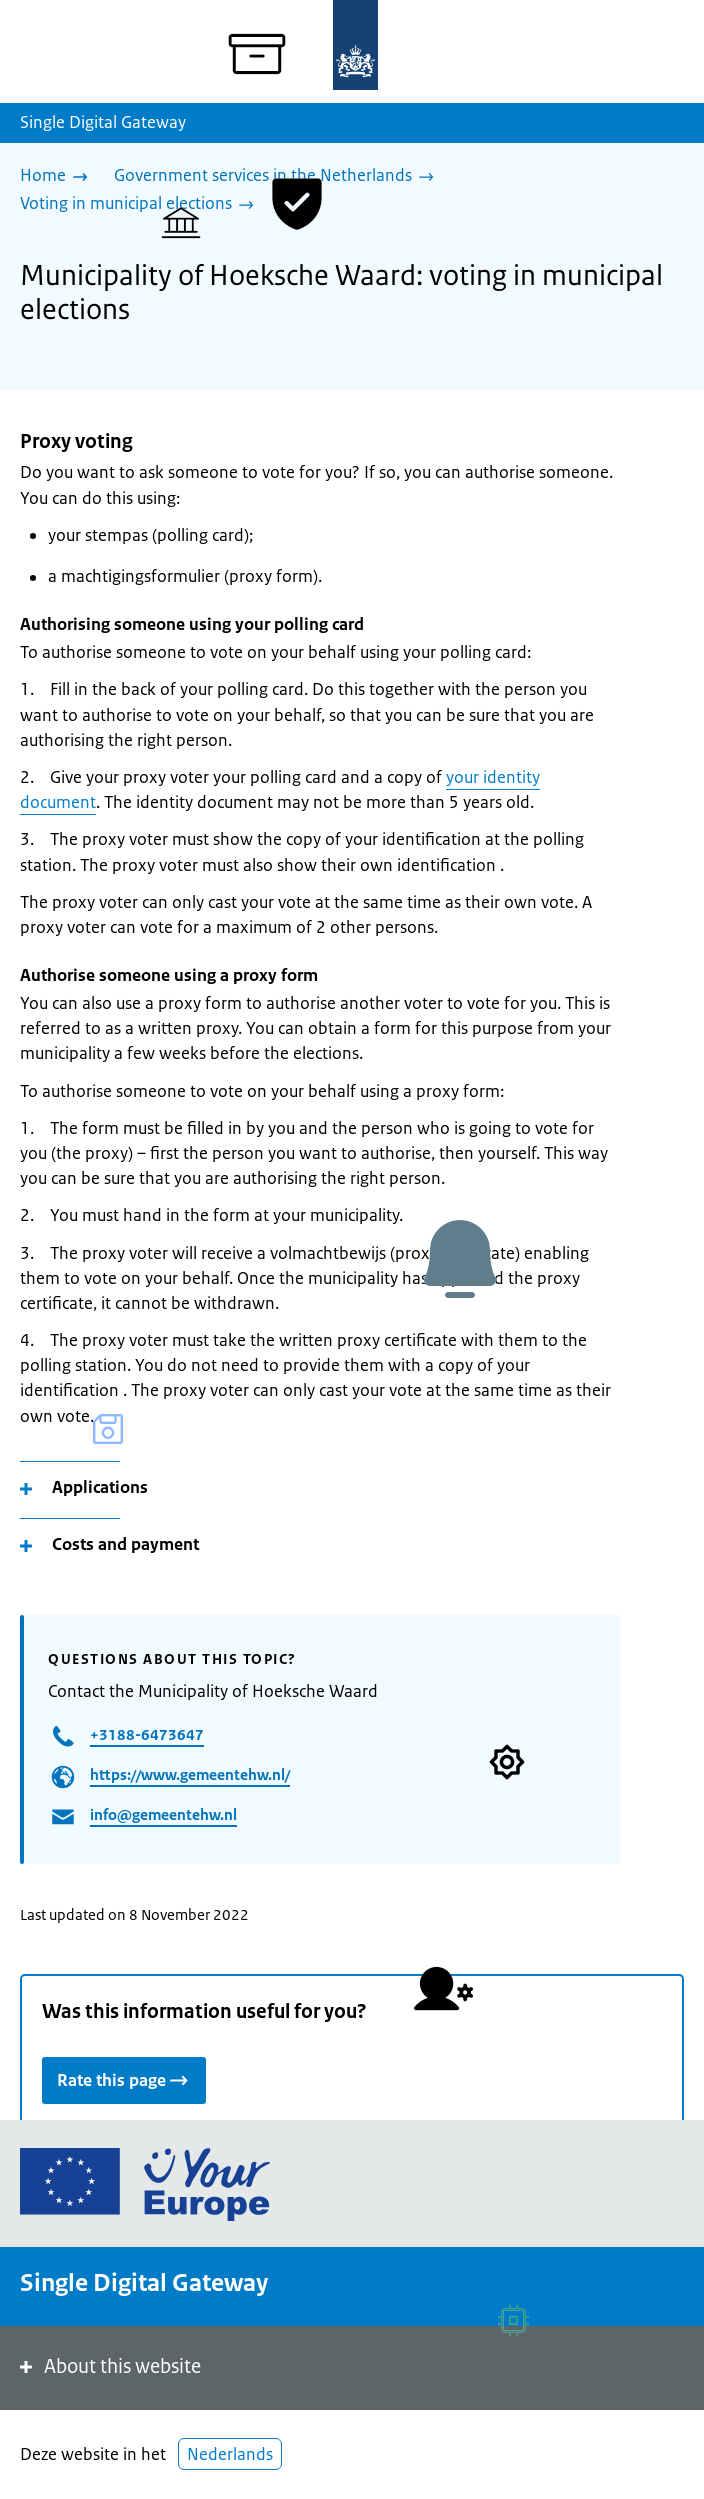  Describe the element at coordinates (513, 2320) in the screenshot. I see `view system processor information` at that location.